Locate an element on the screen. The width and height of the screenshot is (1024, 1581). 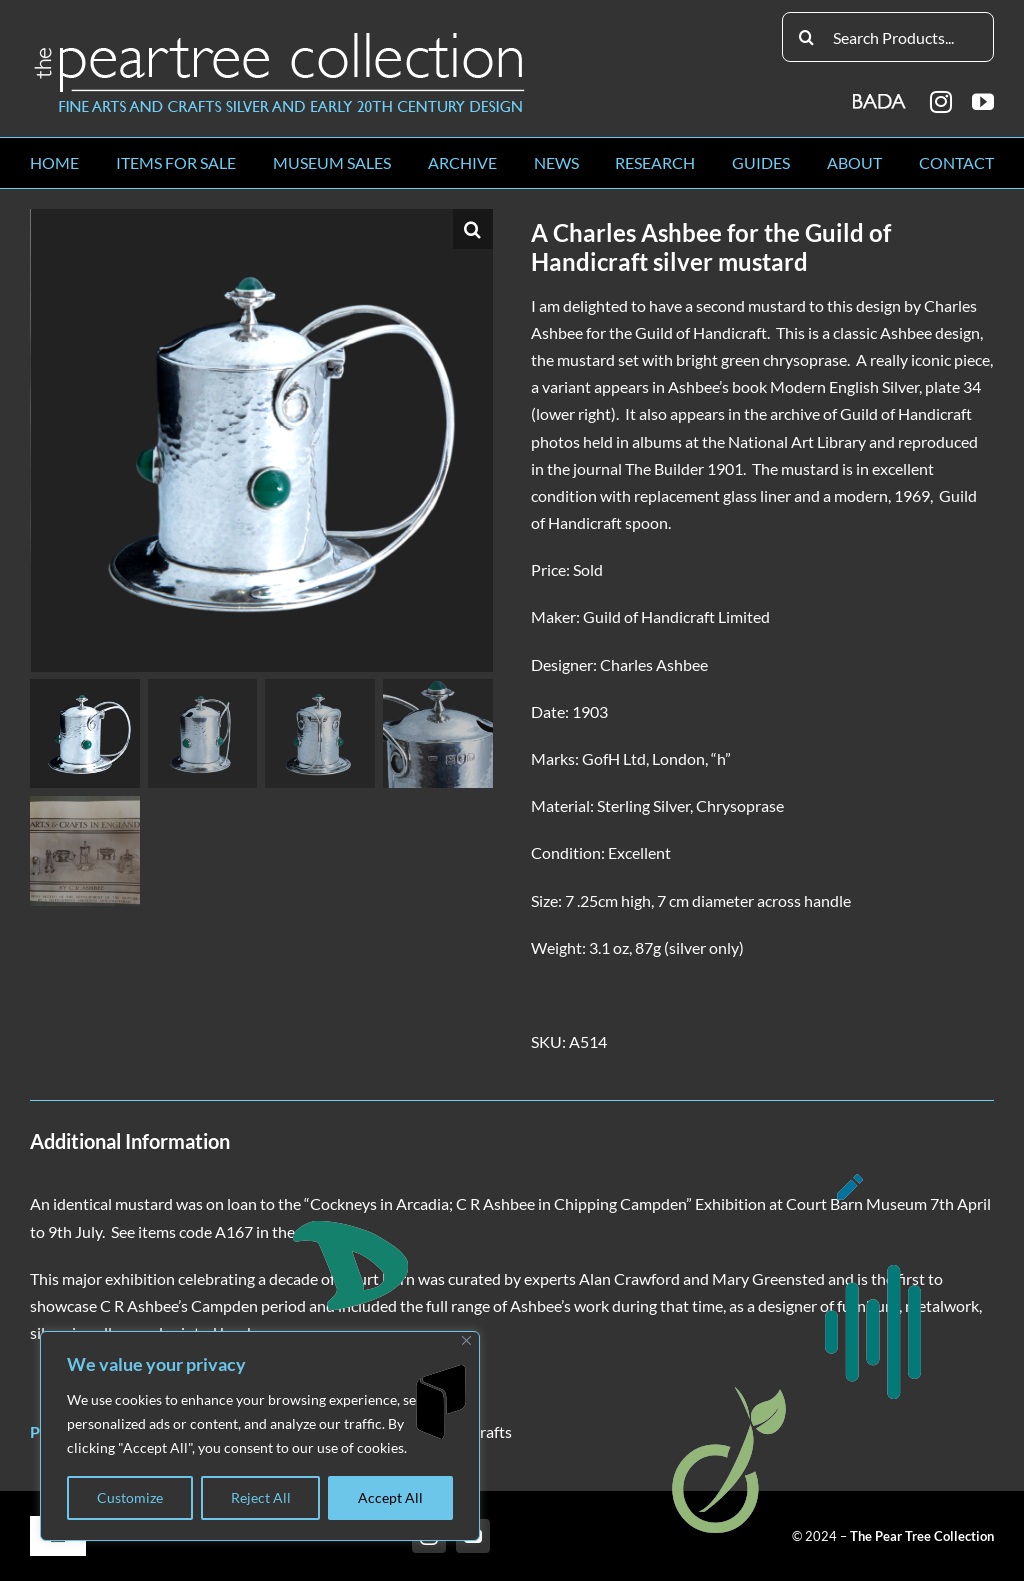
visit or connect to Viadeo professional network is located at coordinates (729, 1460).